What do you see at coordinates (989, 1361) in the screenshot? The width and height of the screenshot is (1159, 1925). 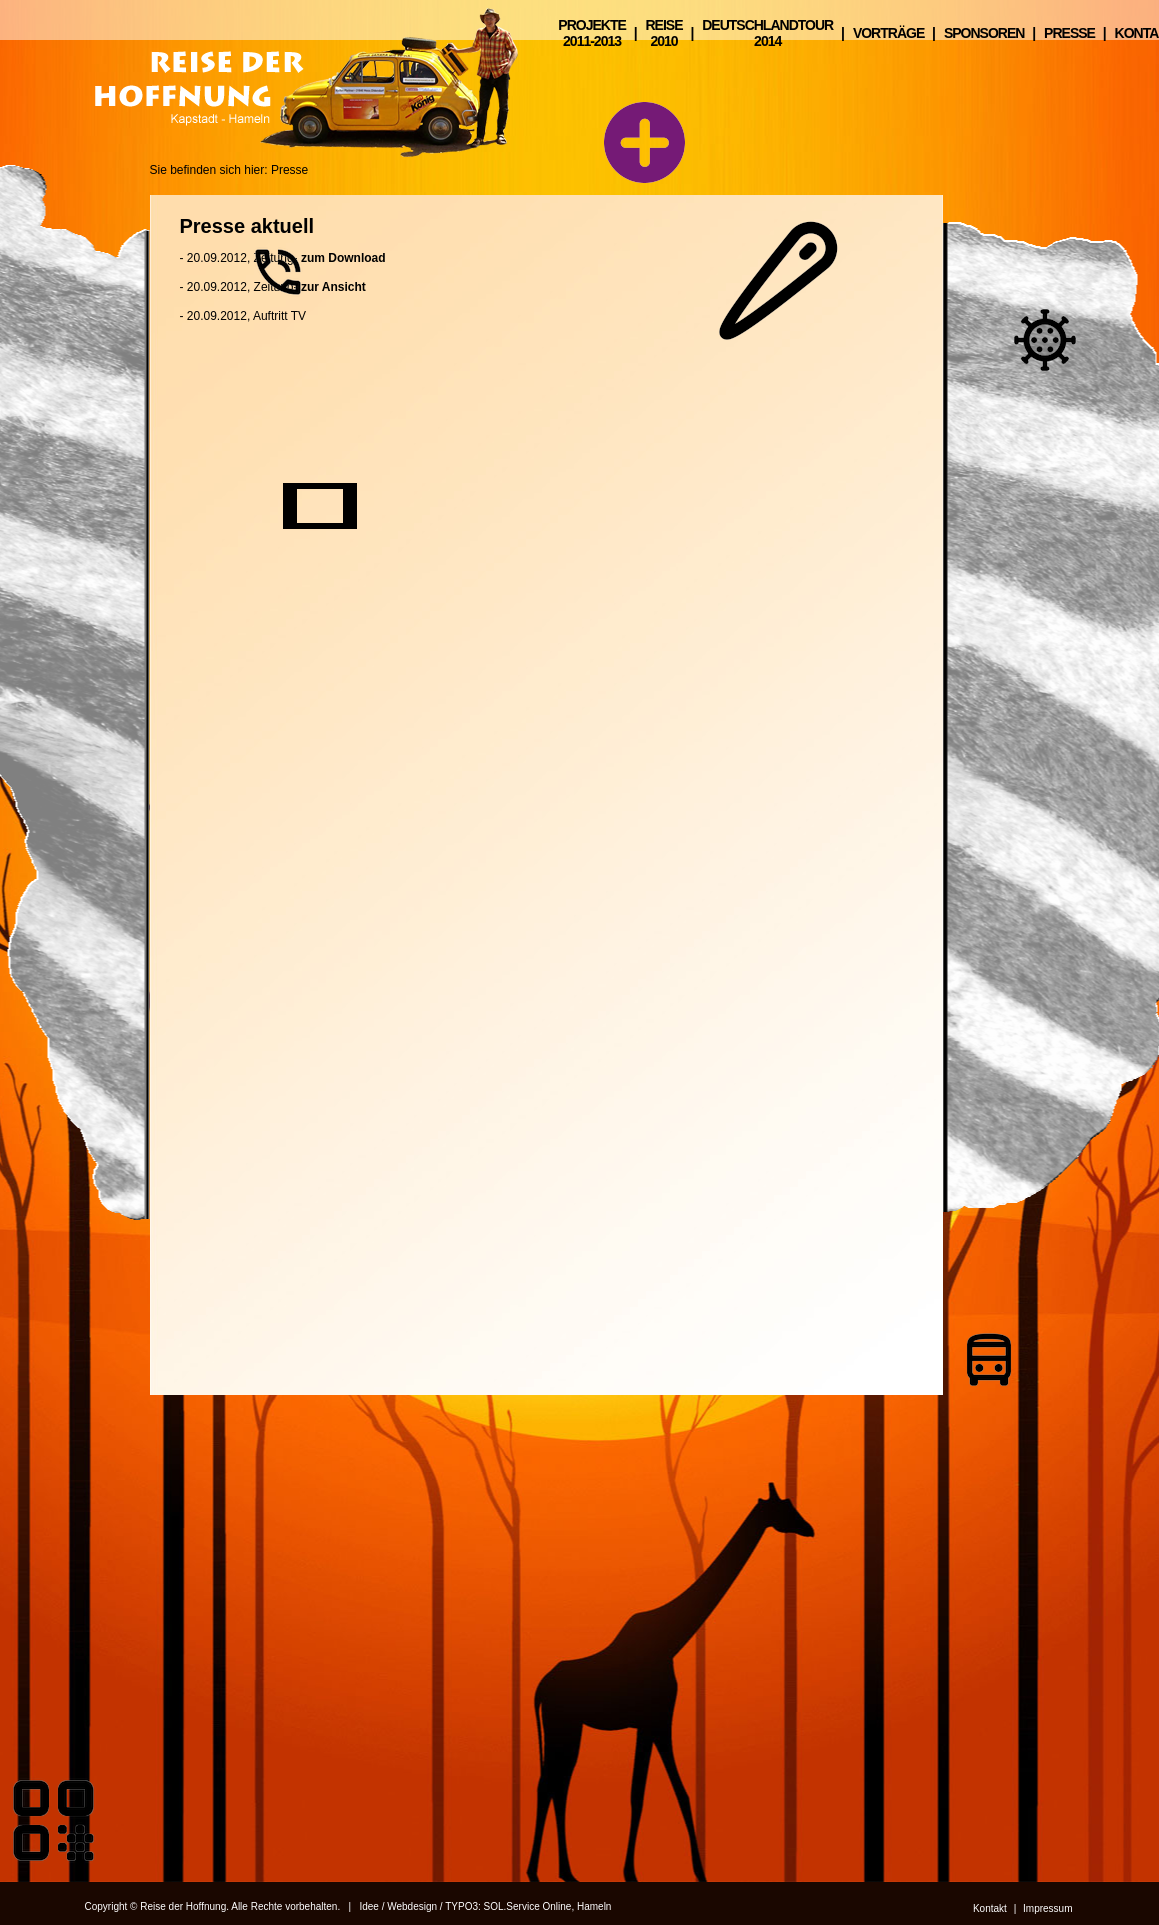 I see `get bus directions or routes` at bounding box center [989, 1361].